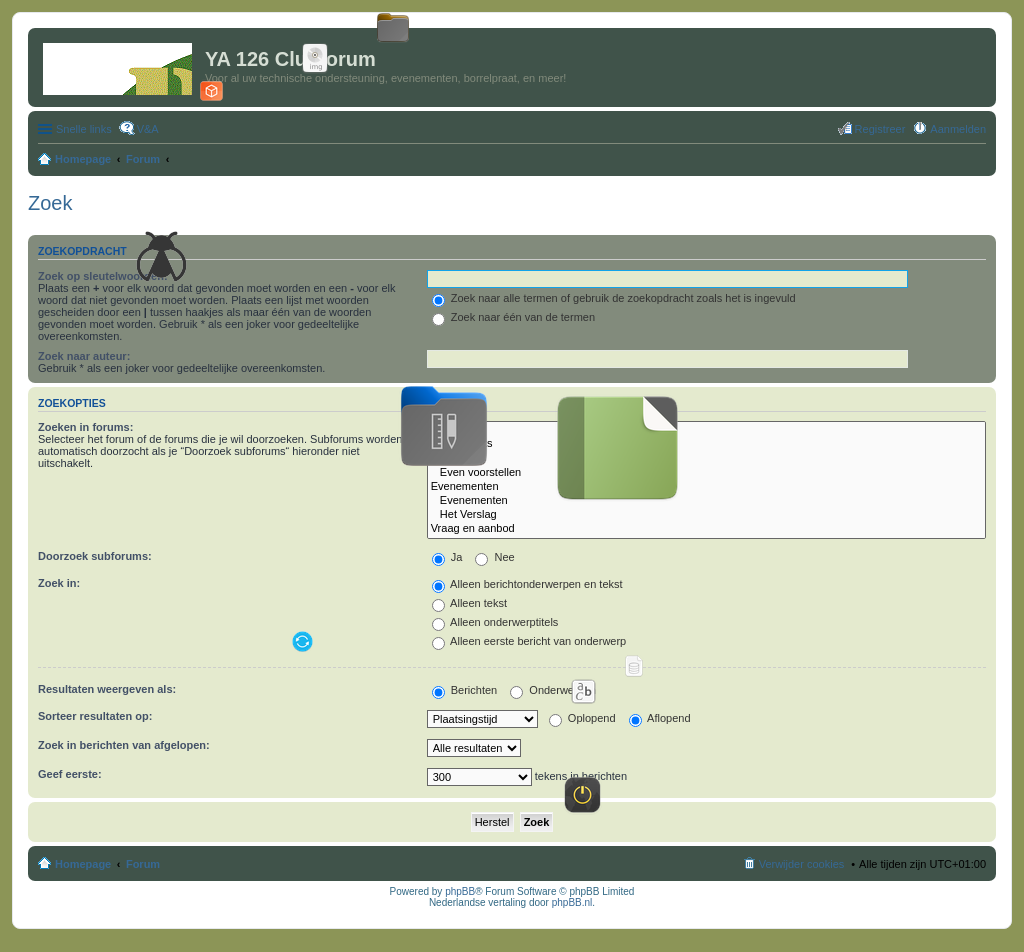 This screenshot has height=952, width=1024. What do you see at coordinates (393, 27) in the screenshot?
I see `open a folder to view its contents` at bounding box center [393, 27].